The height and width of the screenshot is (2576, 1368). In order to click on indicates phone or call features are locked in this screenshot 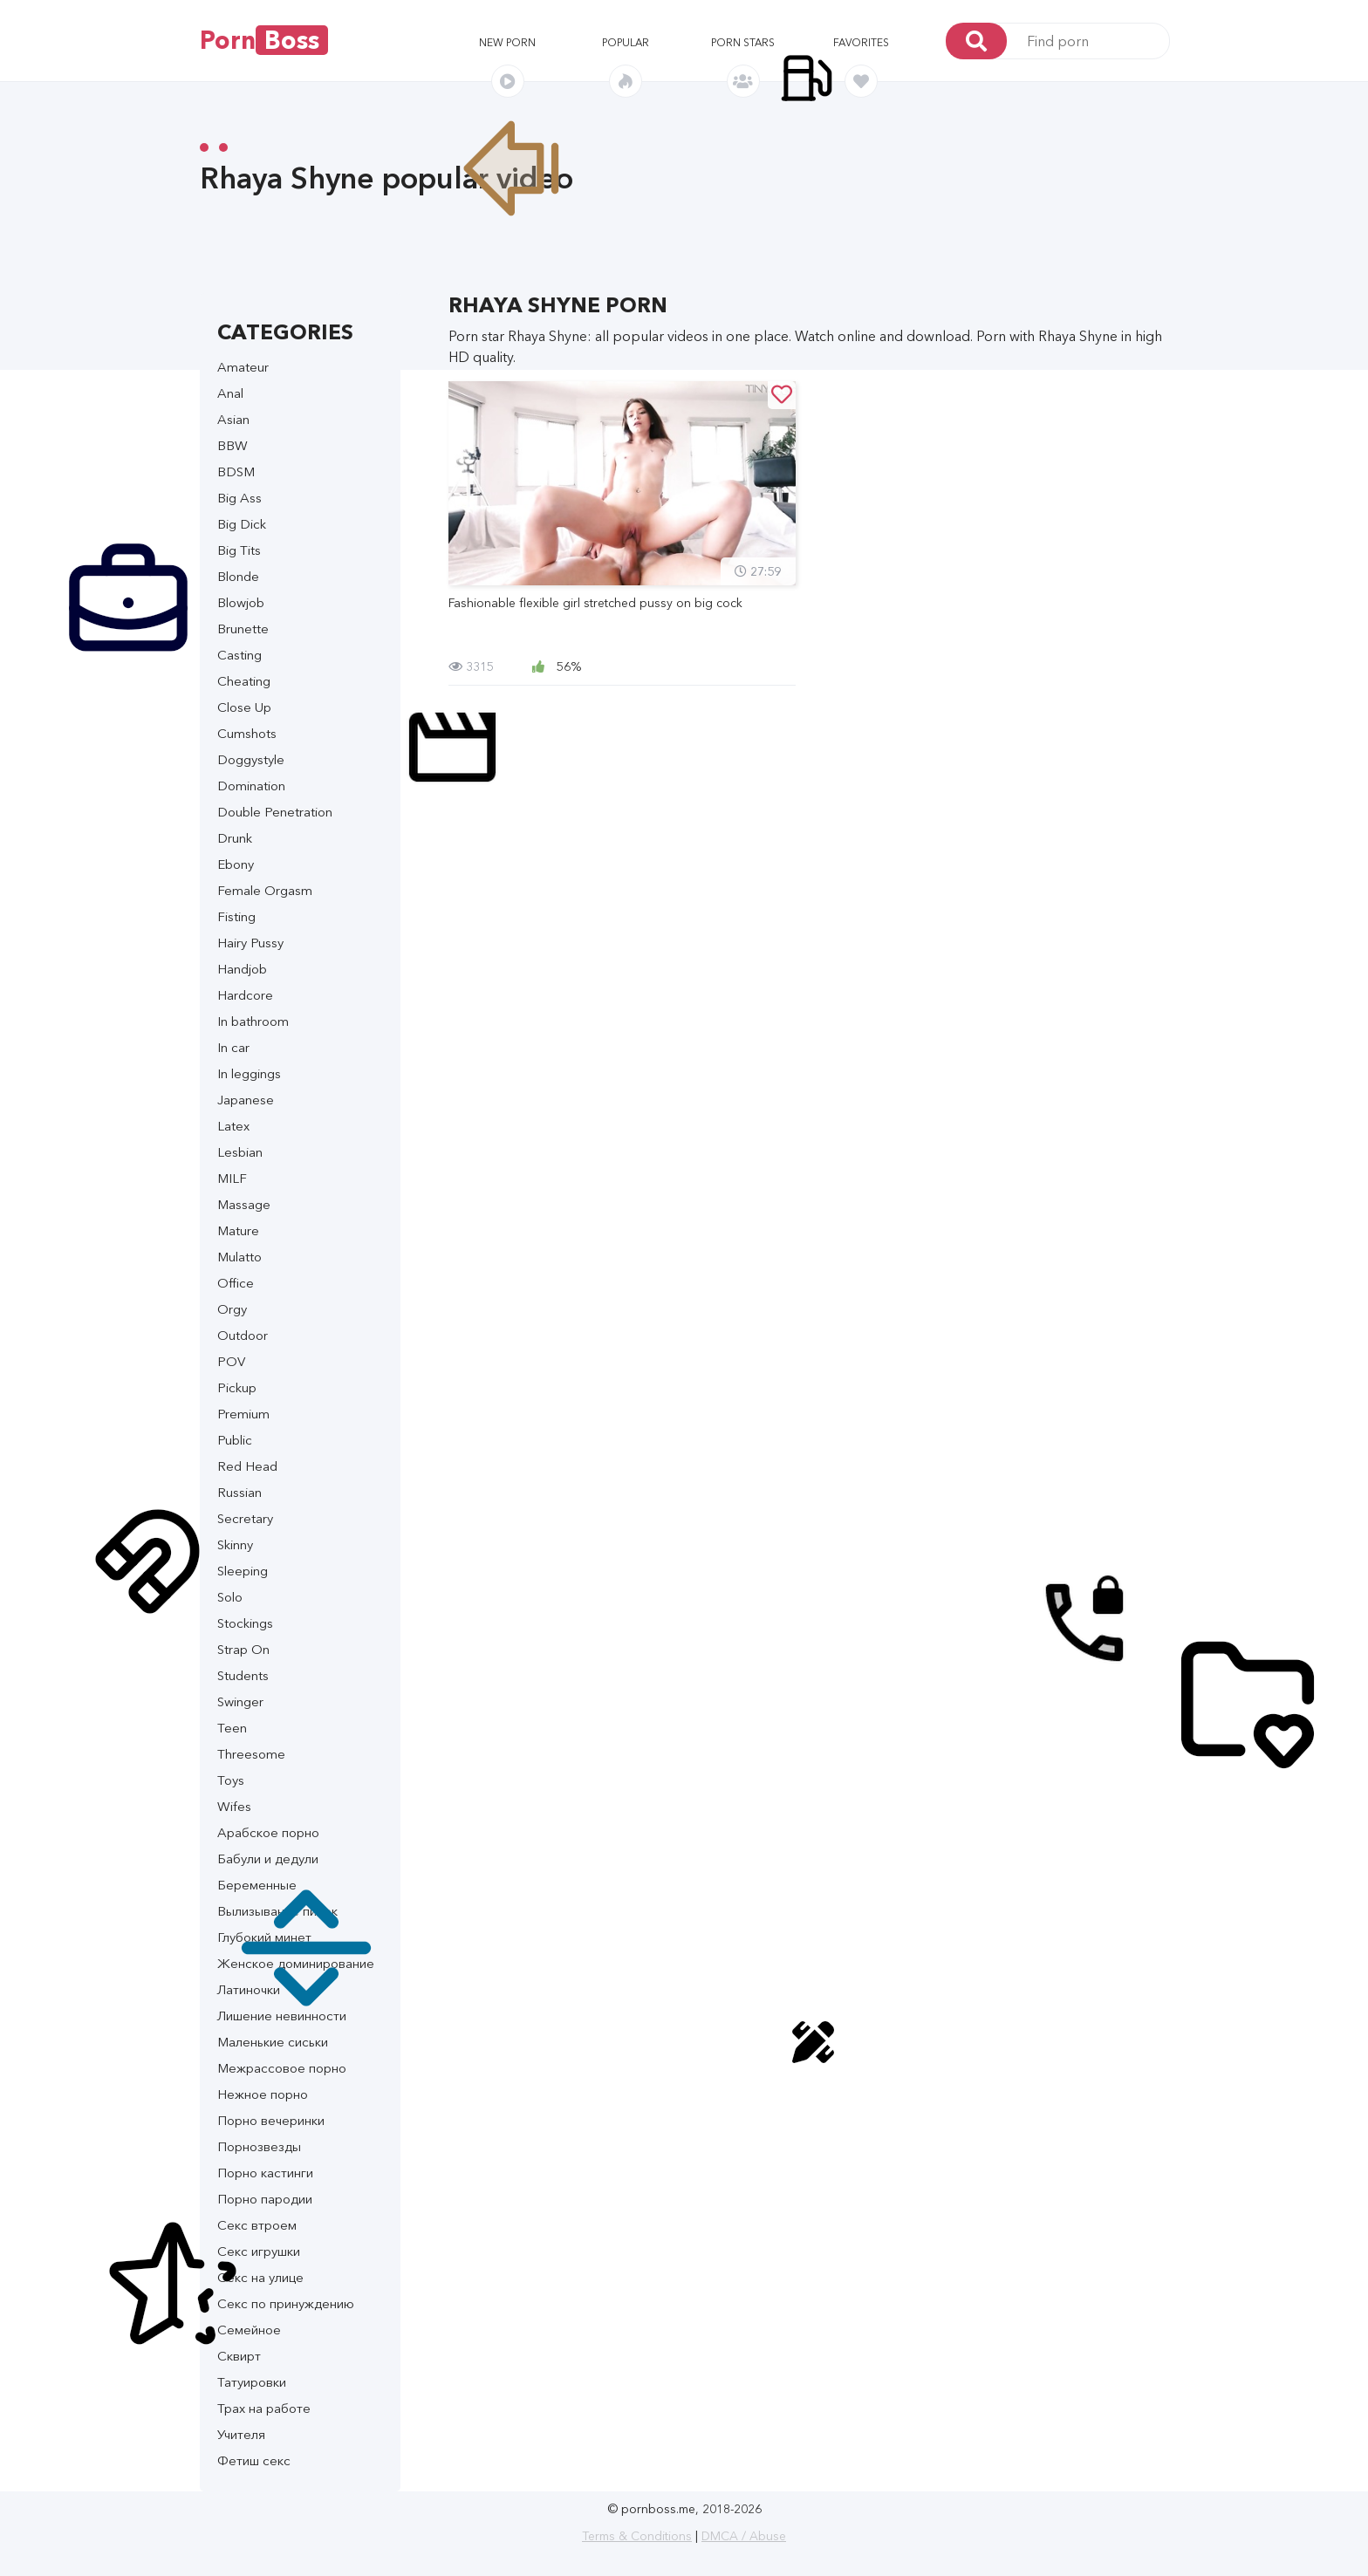, I will do `click(1084, 1623)`.